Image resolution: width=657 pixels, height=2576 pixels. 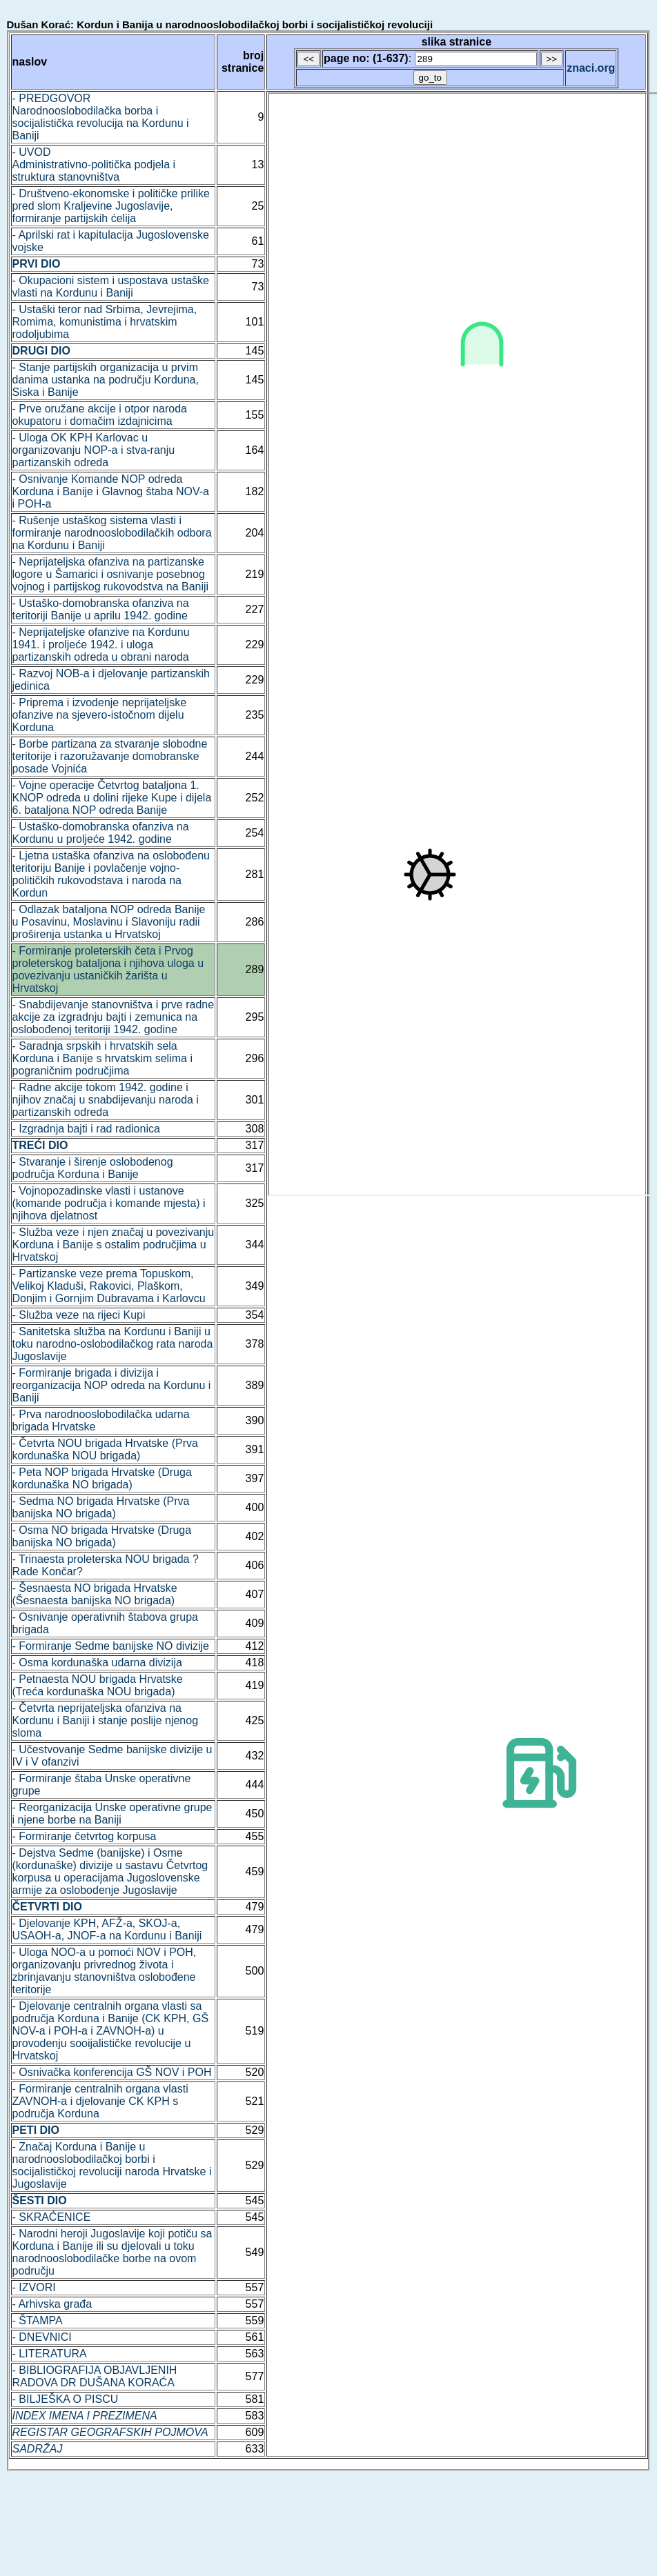 What do you see at coordinates (430, 875) in the screenshot?
I see `access settings or preferences` at bounding box center [430, 875].